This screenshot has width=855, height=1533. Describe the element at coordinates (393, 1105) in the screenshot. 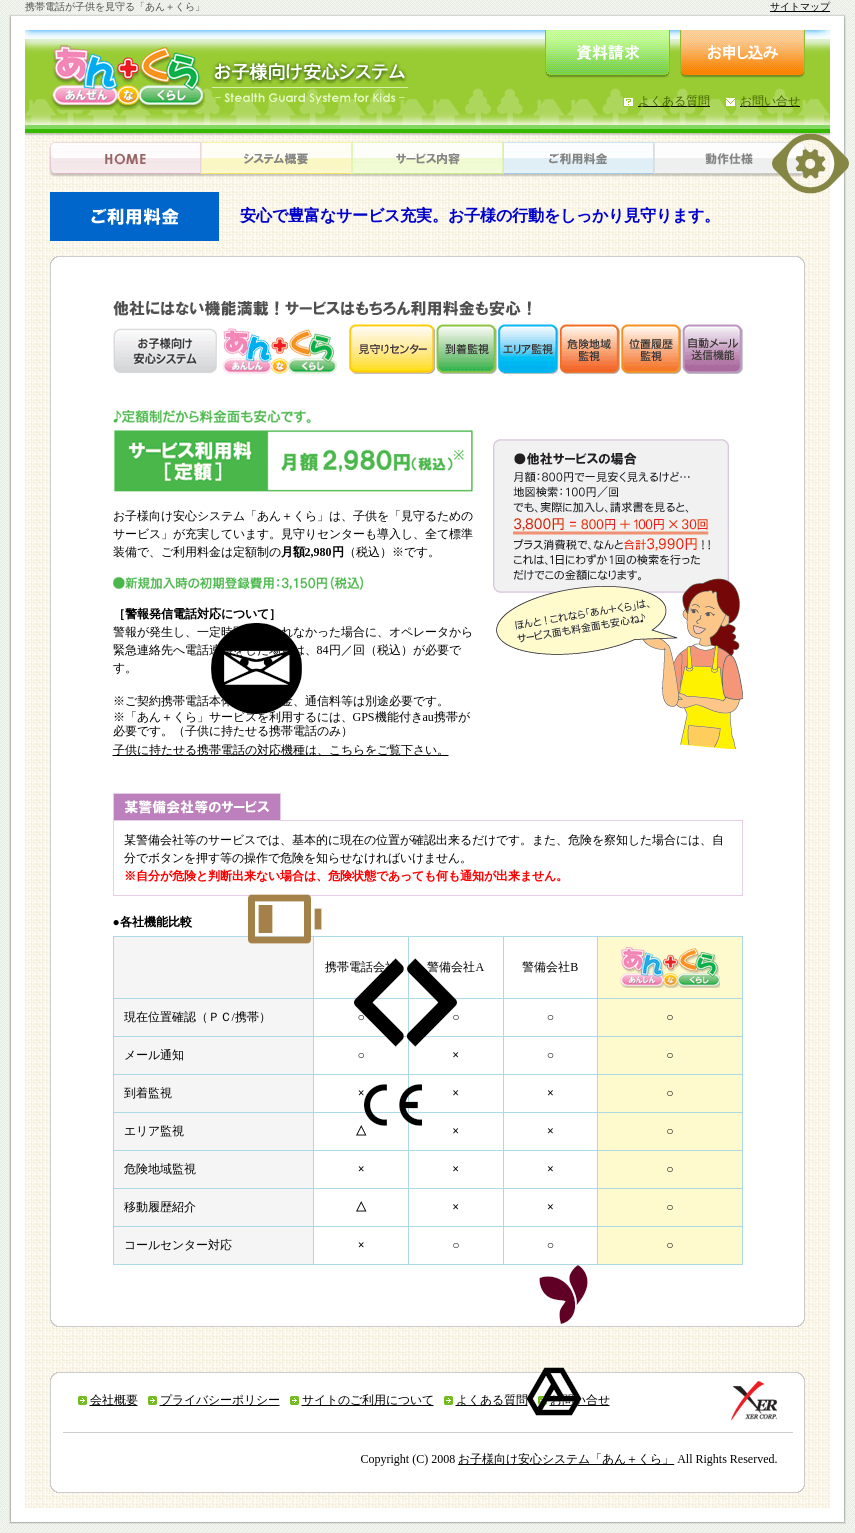

I see `indicates CE certification or European conformity compliance` at that location.